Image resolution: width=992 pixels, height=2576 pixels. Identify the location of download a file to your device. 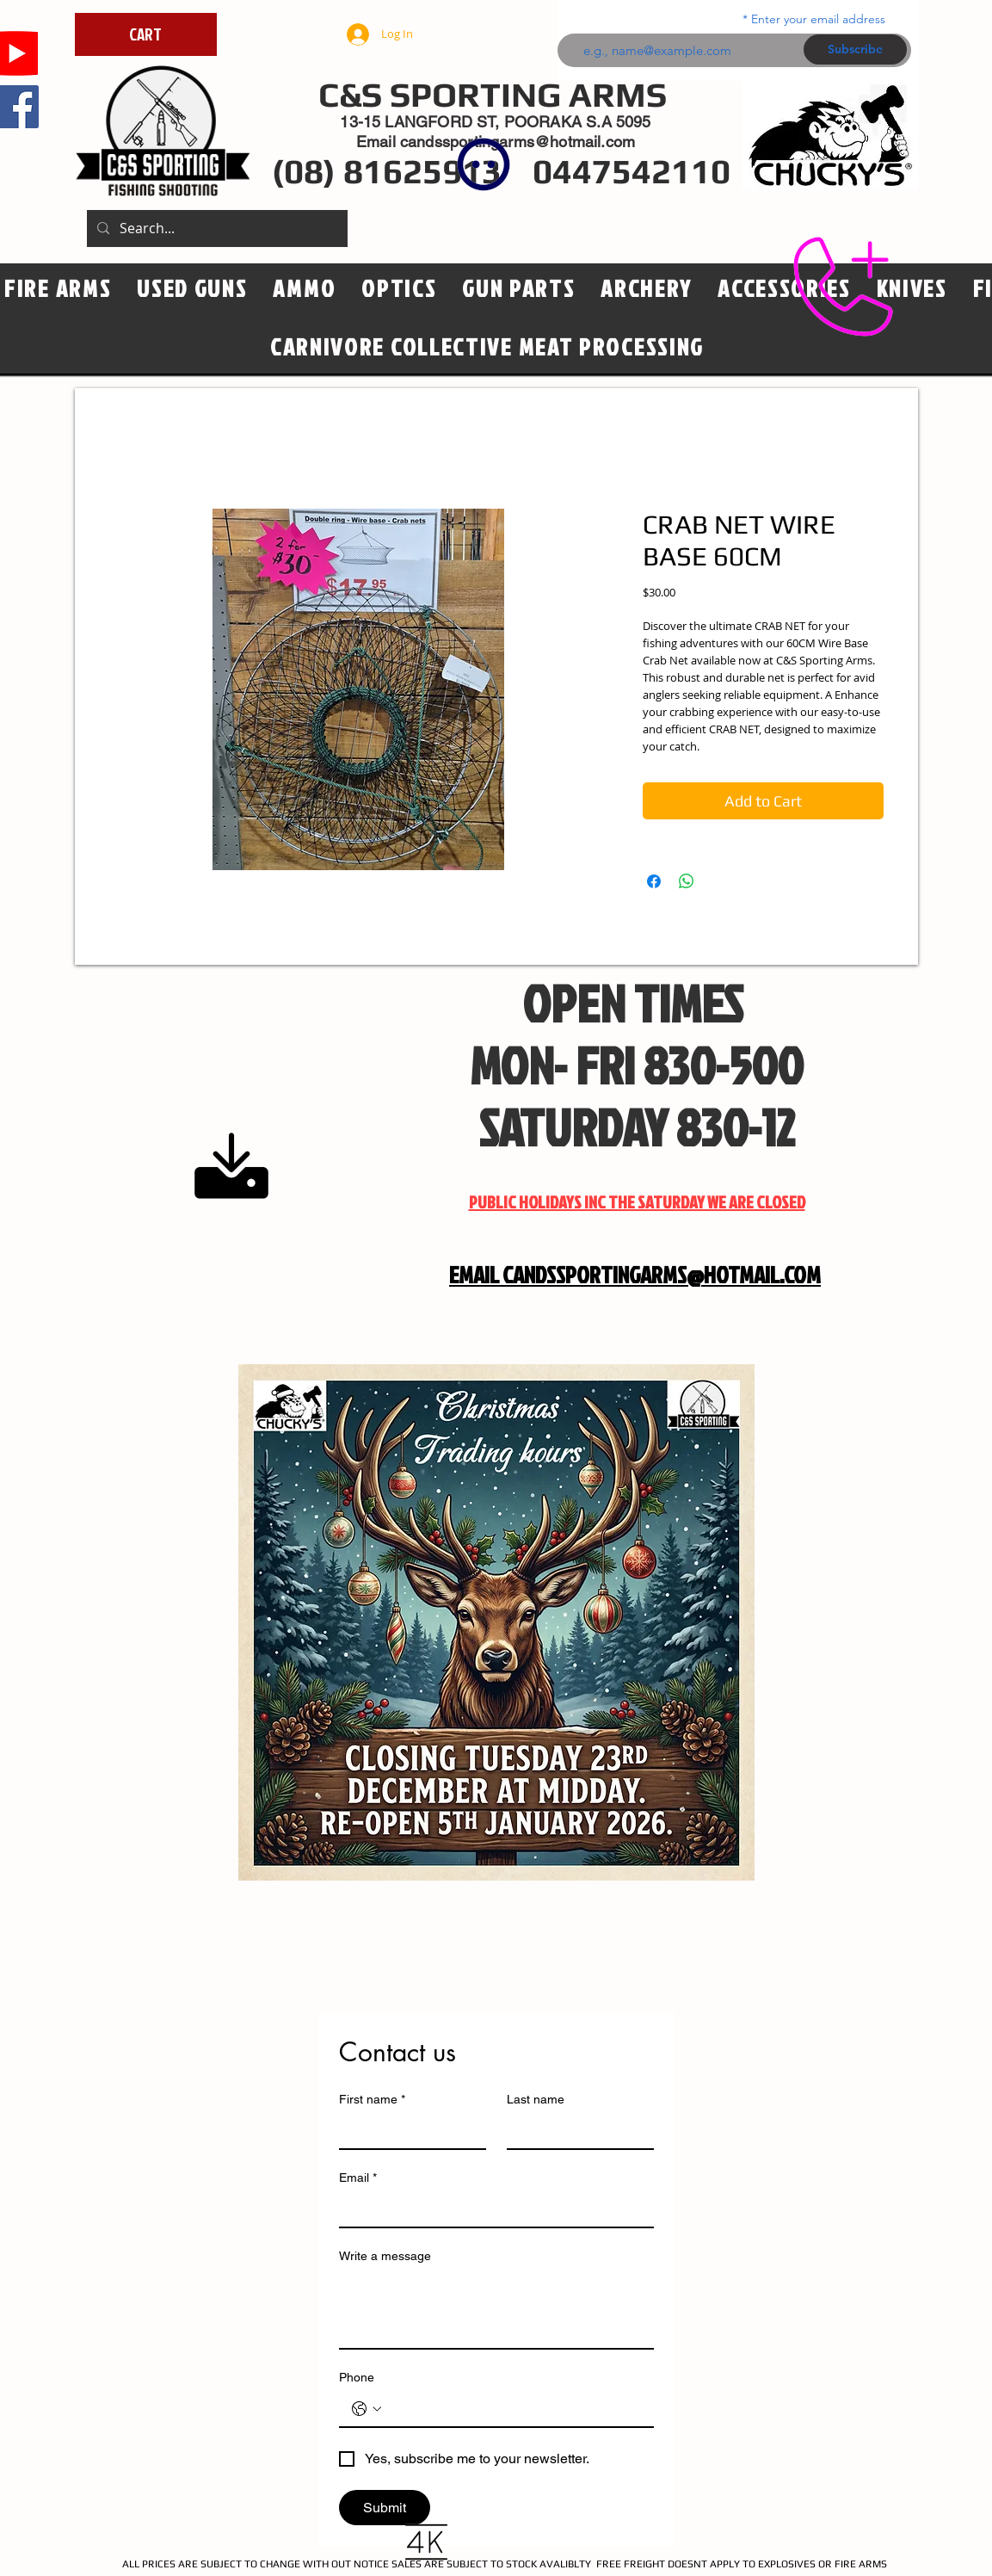
(231, 1170).